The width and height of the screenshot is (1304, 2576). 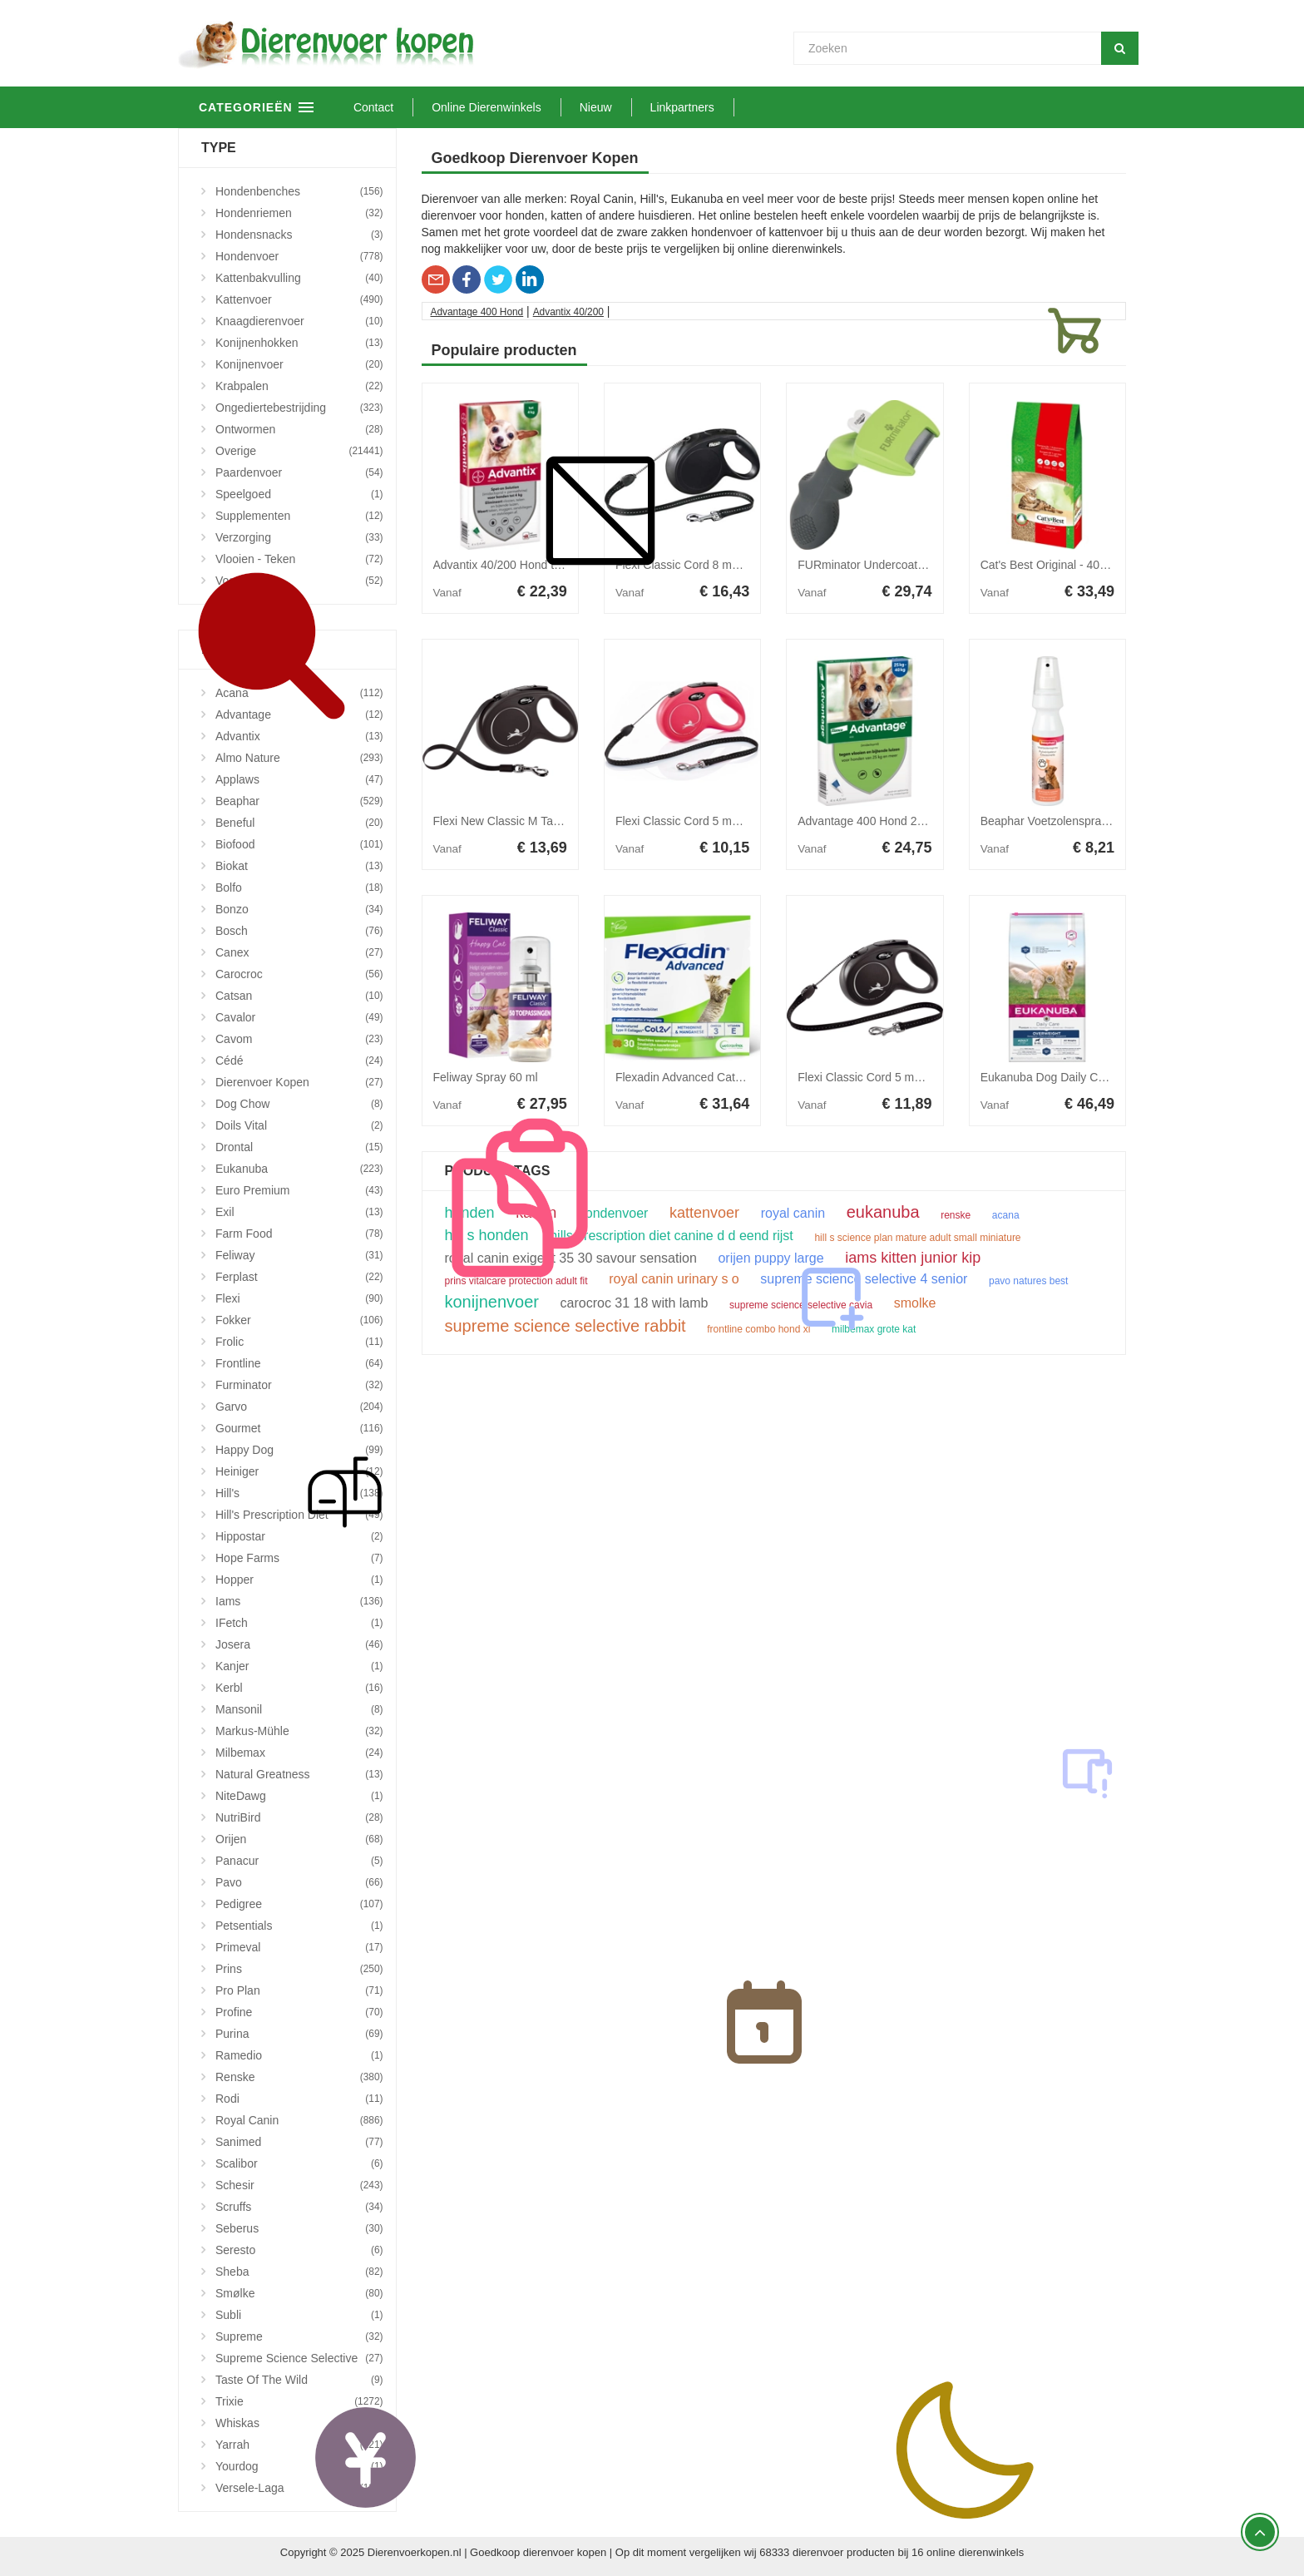 I want to click on view balance in chinese yuan, so click(x=365, y=2457).